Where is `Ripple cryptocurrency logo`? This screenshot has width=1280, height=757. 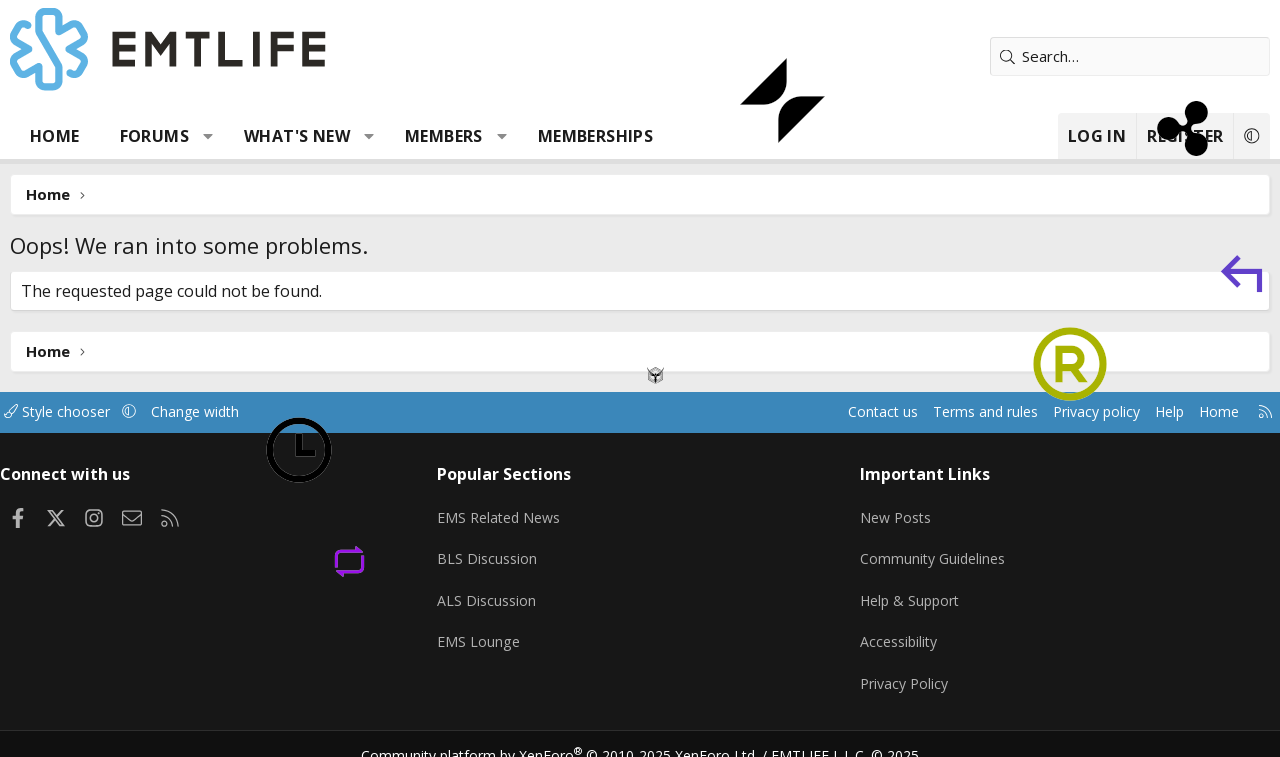 Ripple cryptocurrency logo is located at coordinates (1182, 128).